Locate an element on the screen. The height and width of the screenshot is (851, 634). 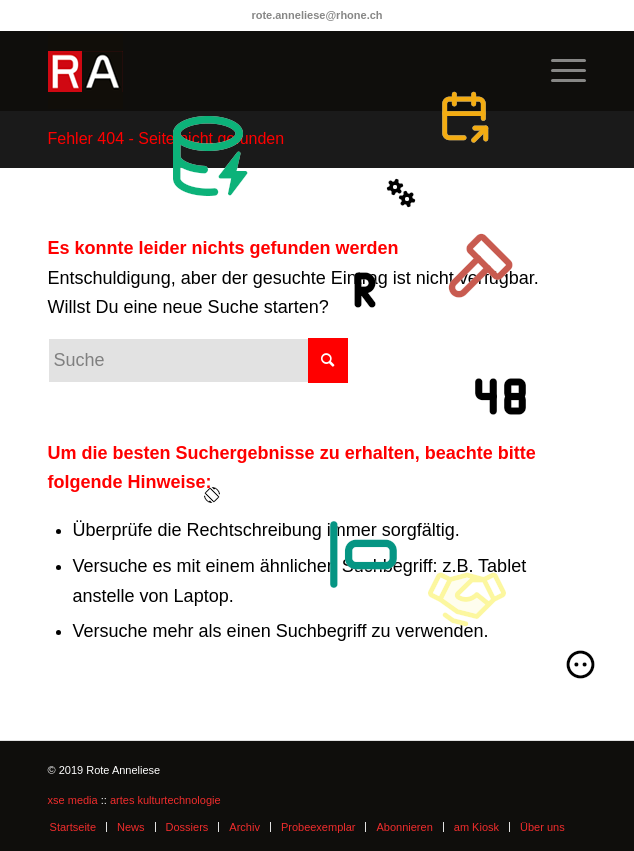
indicates a rating or review section is located at coordinates (365, 290).